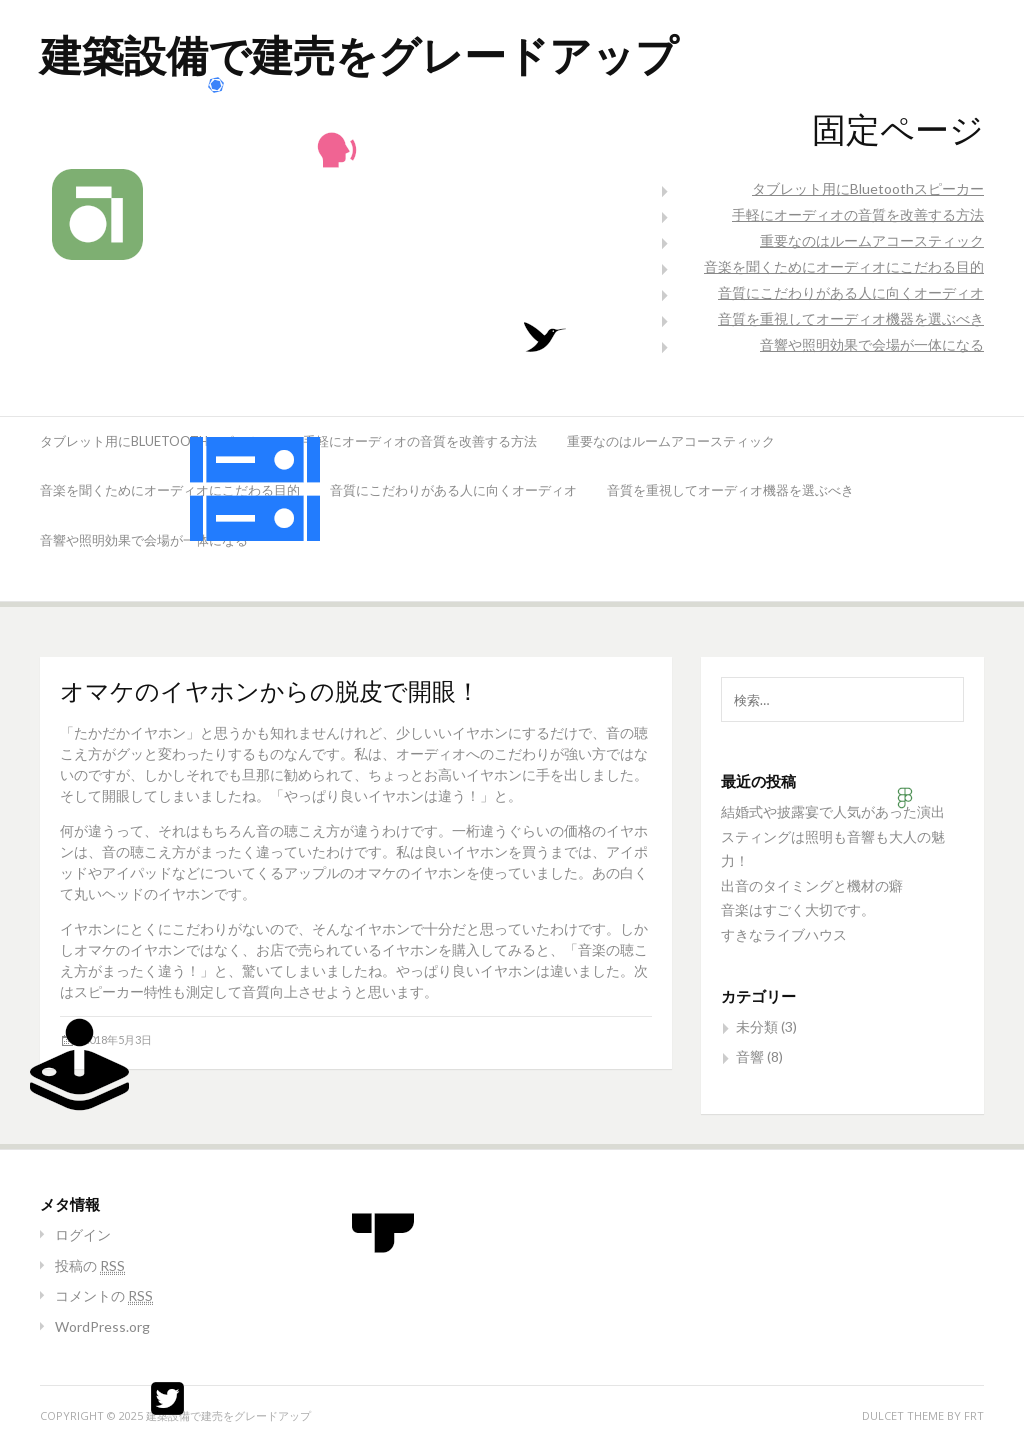  Describe the element at coordinates (79, 1064) in the screenshot. I see `open Apple Arcade gaming service` at that location.